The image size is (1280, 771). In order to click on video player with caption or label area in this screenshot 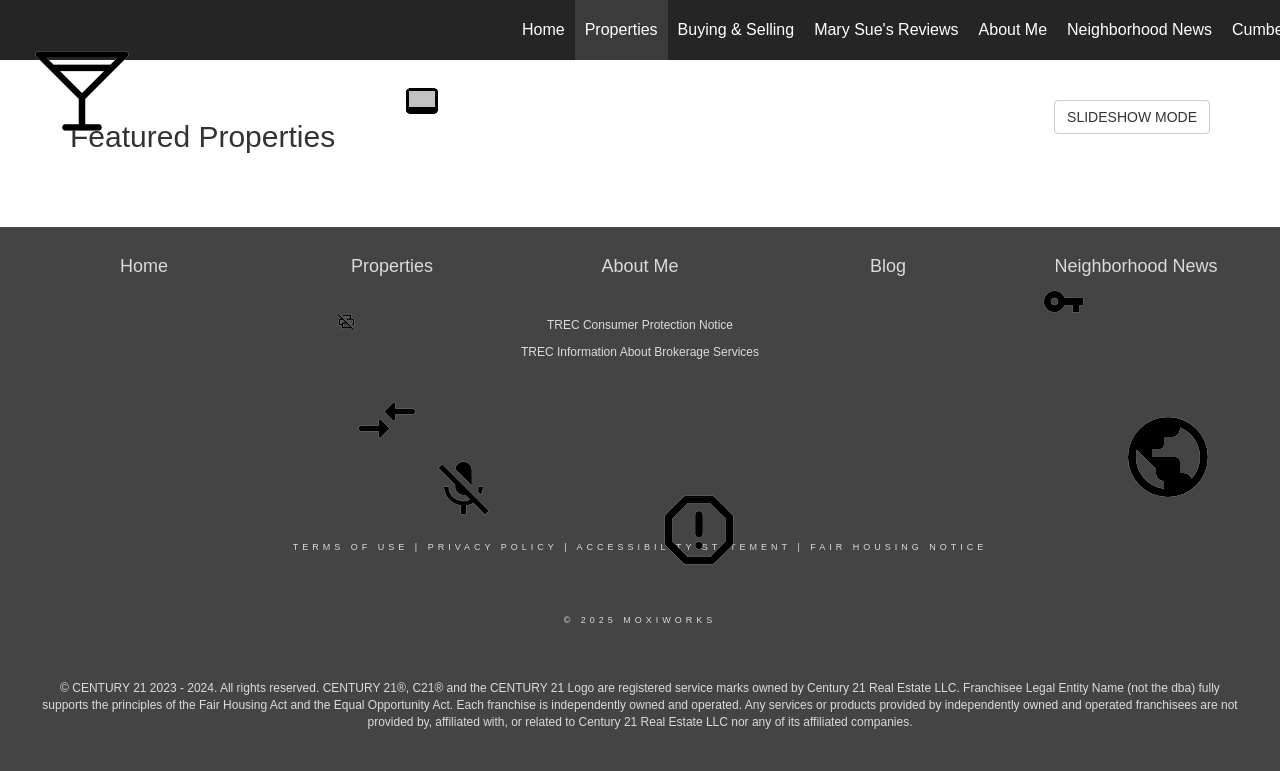, I will do `click(422, 101)`.